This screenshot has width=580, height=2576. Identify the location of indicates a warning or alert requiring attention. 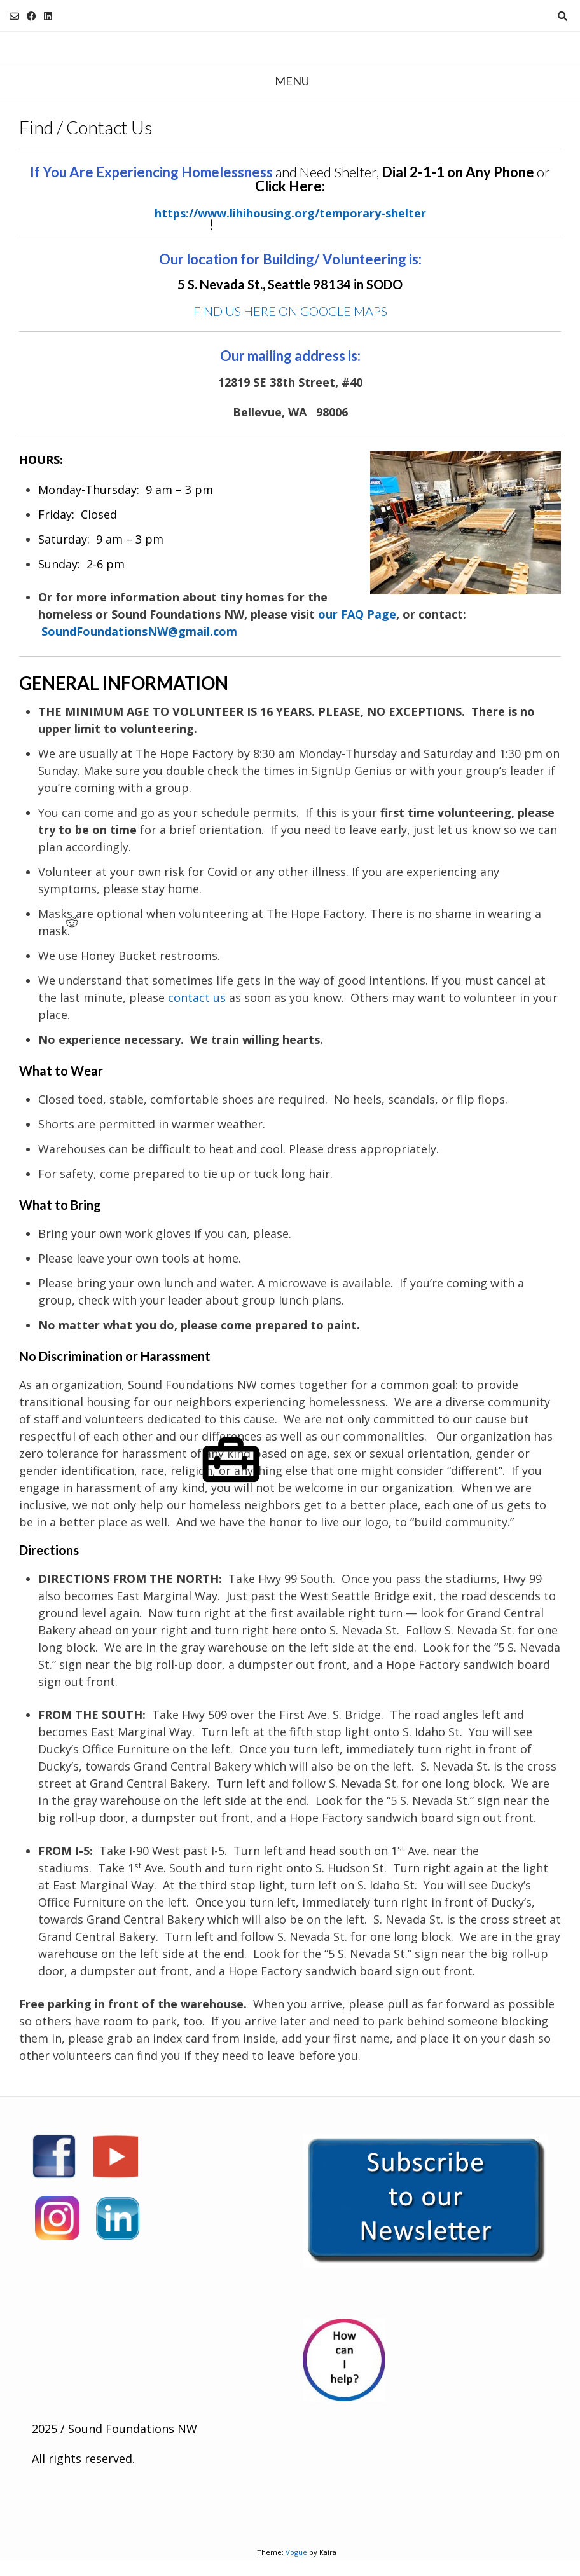
(211, 224).